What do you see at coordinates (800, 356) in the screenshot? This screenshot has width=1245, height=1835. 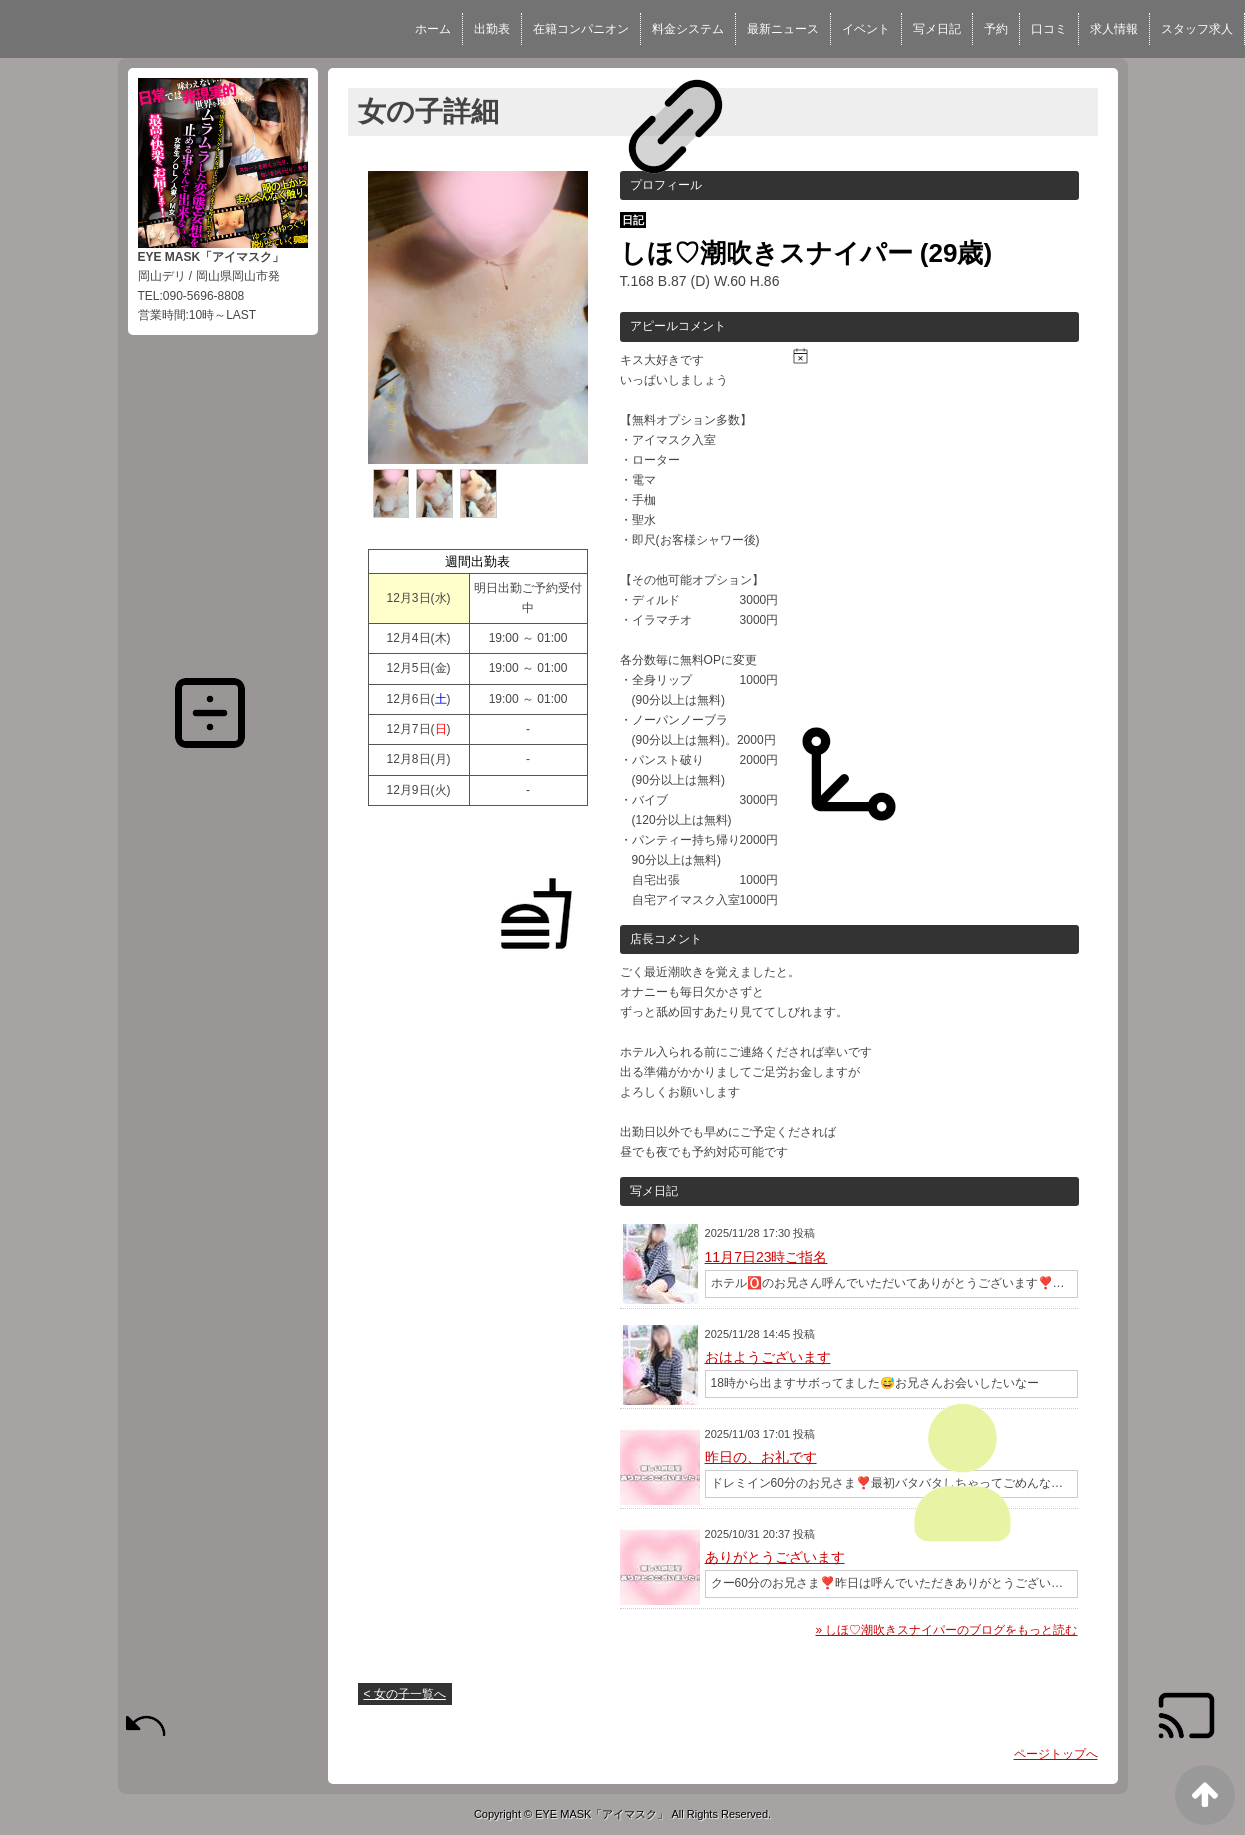 I see `cancel or delete an event` at bounding box center [800, 356].